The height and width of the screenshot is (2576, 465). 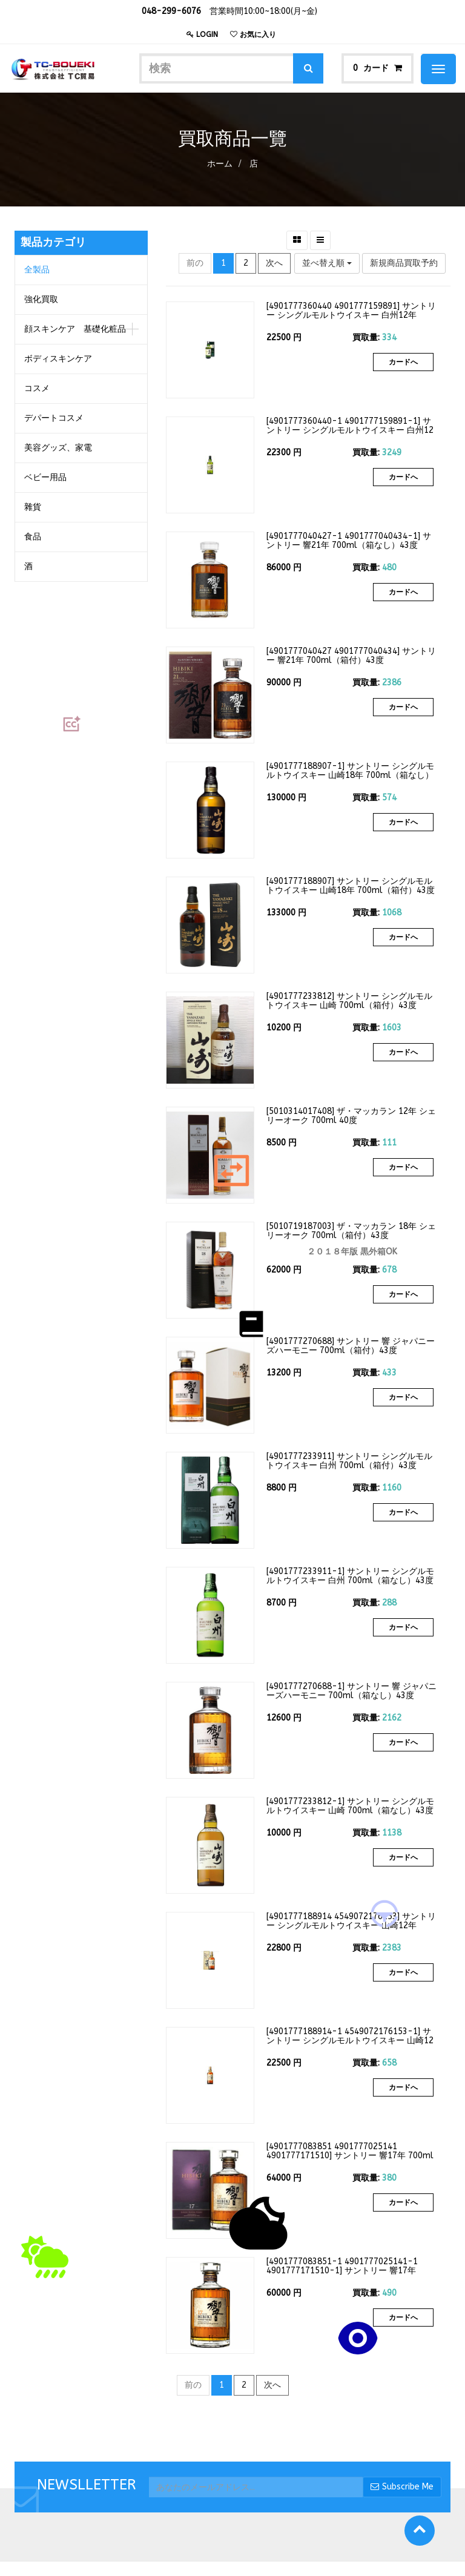 I want to click on indicates partly cloudy night weather, so click(x=258, y=2225).